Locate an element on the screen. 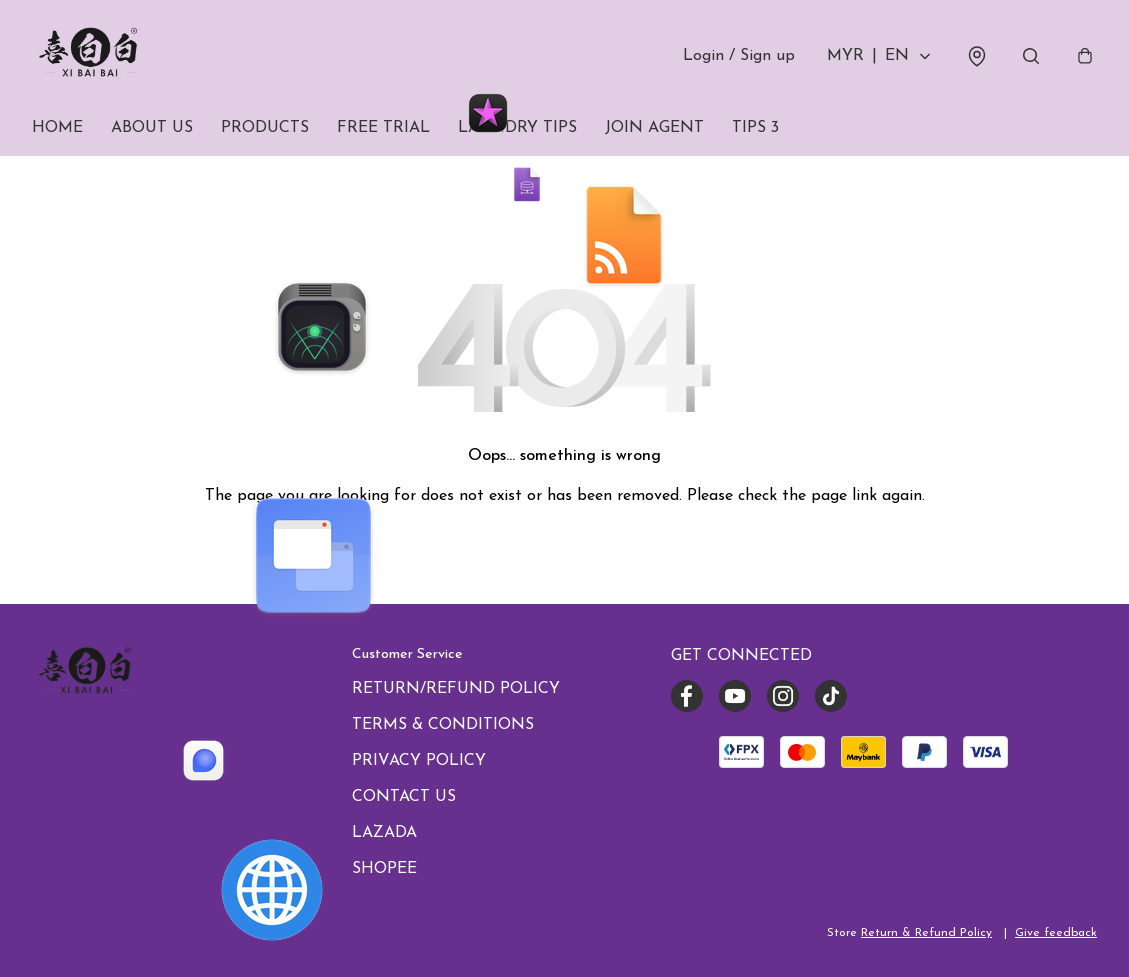  open the texts messaging app is located at coordinates (203, 760).